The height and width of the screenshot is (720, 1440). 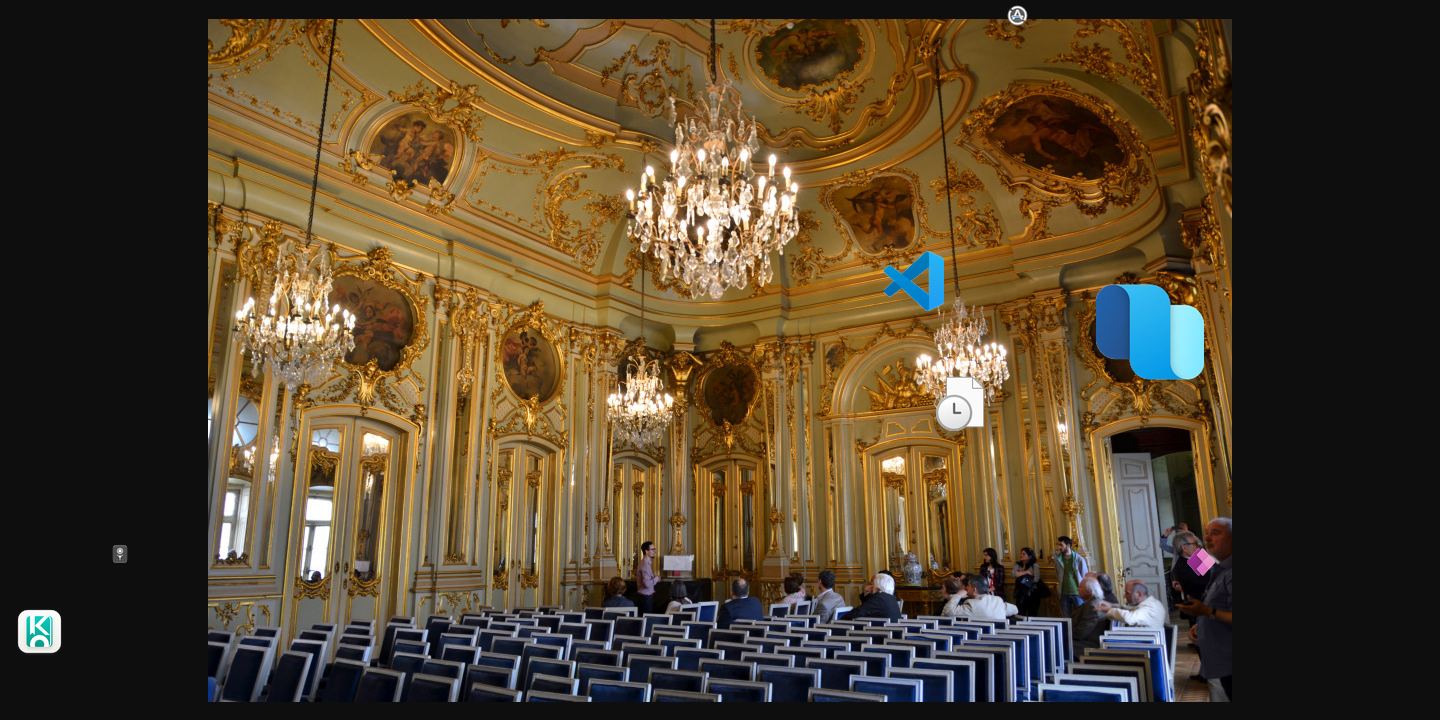 I want to click on view file history or previous versions, so click(x=965, y=402).